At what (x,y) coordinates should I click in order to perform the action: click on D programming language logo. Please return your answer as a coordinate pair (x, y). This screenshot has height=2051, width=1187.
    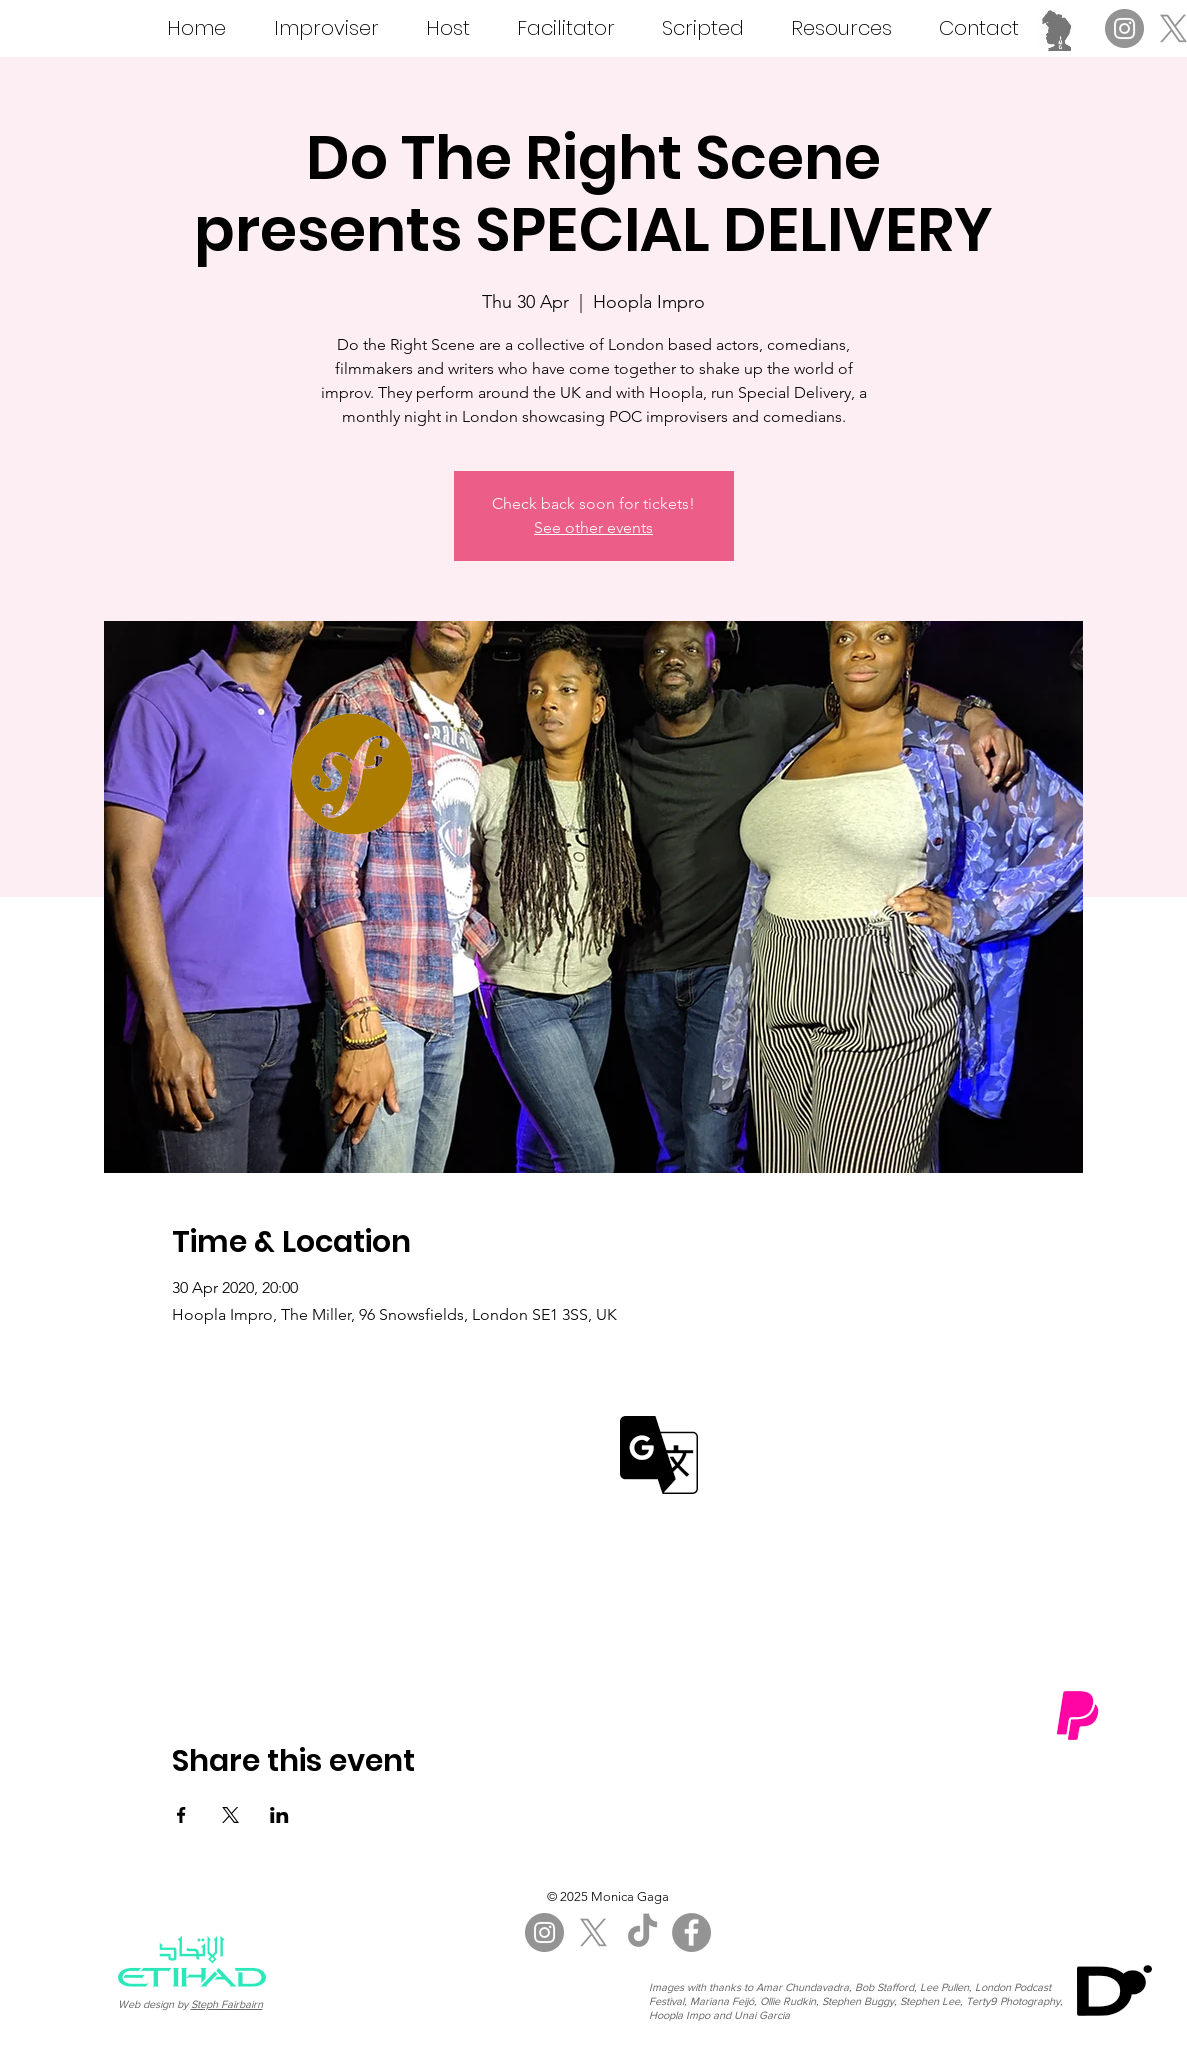
    Looking at the image, I should click on (1114, 1990).